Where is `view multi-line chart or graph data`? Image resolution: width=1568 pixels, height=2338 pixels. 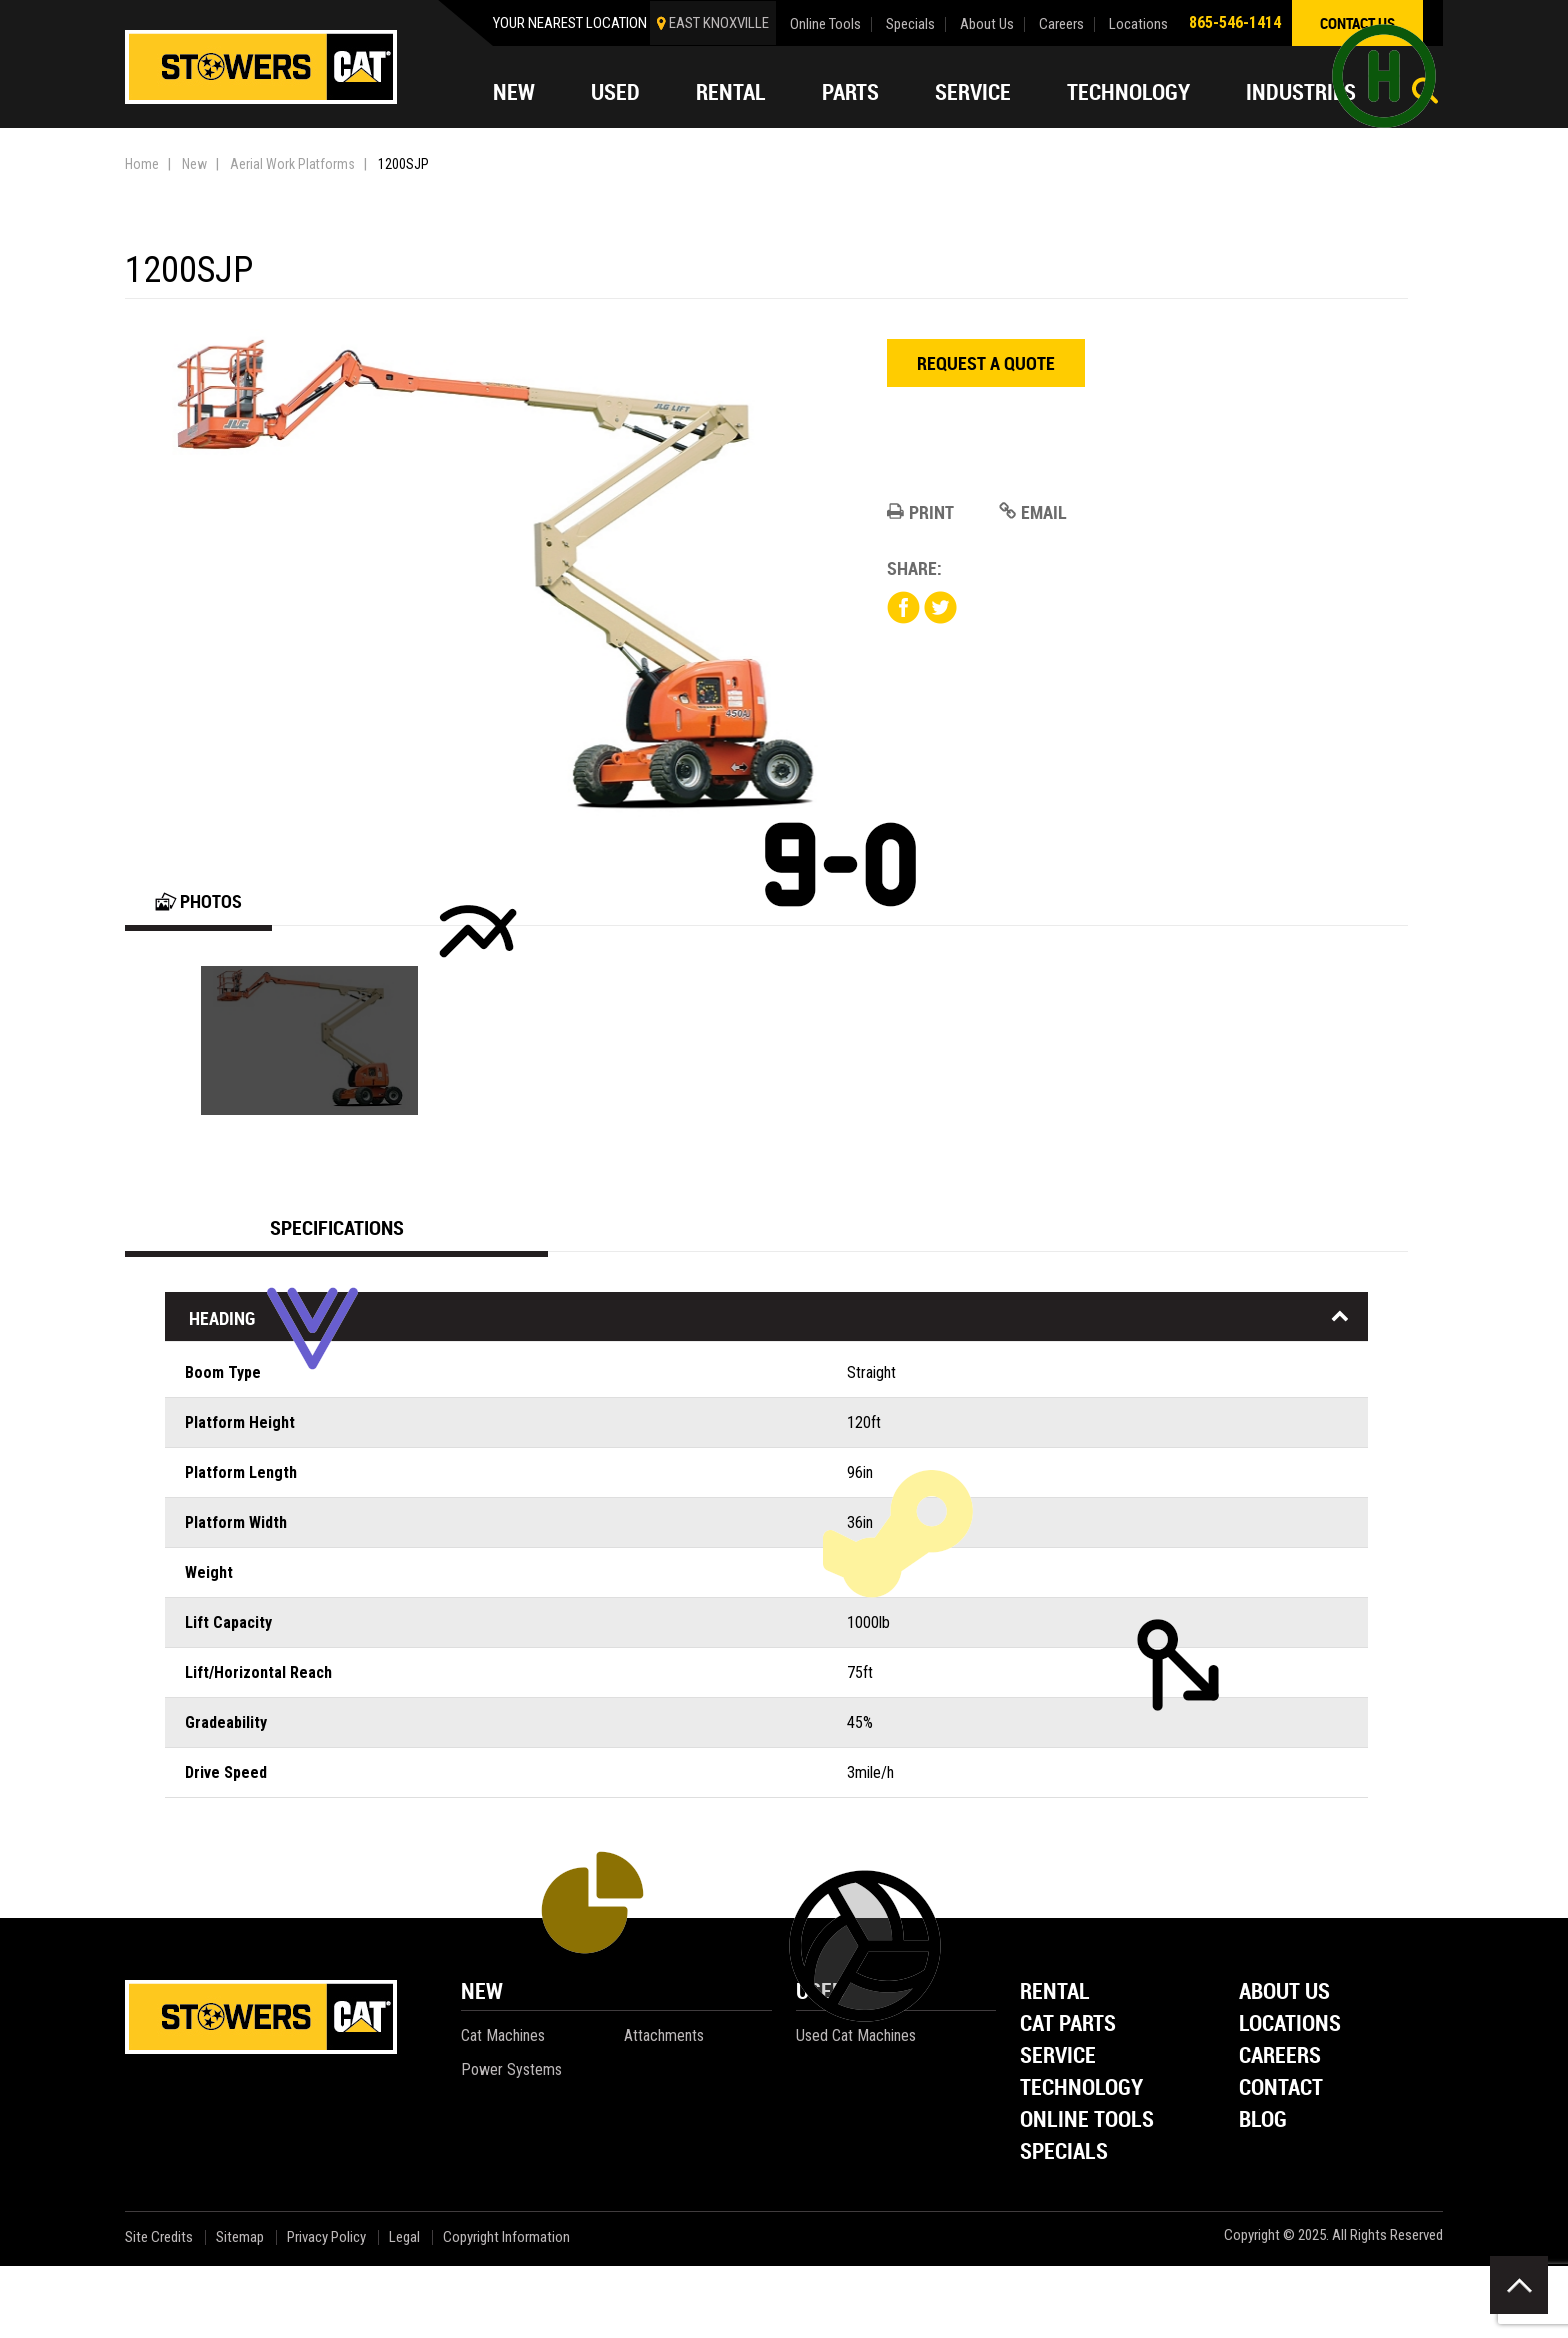
view multi-line chart or graph data is located at coordinates (478, 933).